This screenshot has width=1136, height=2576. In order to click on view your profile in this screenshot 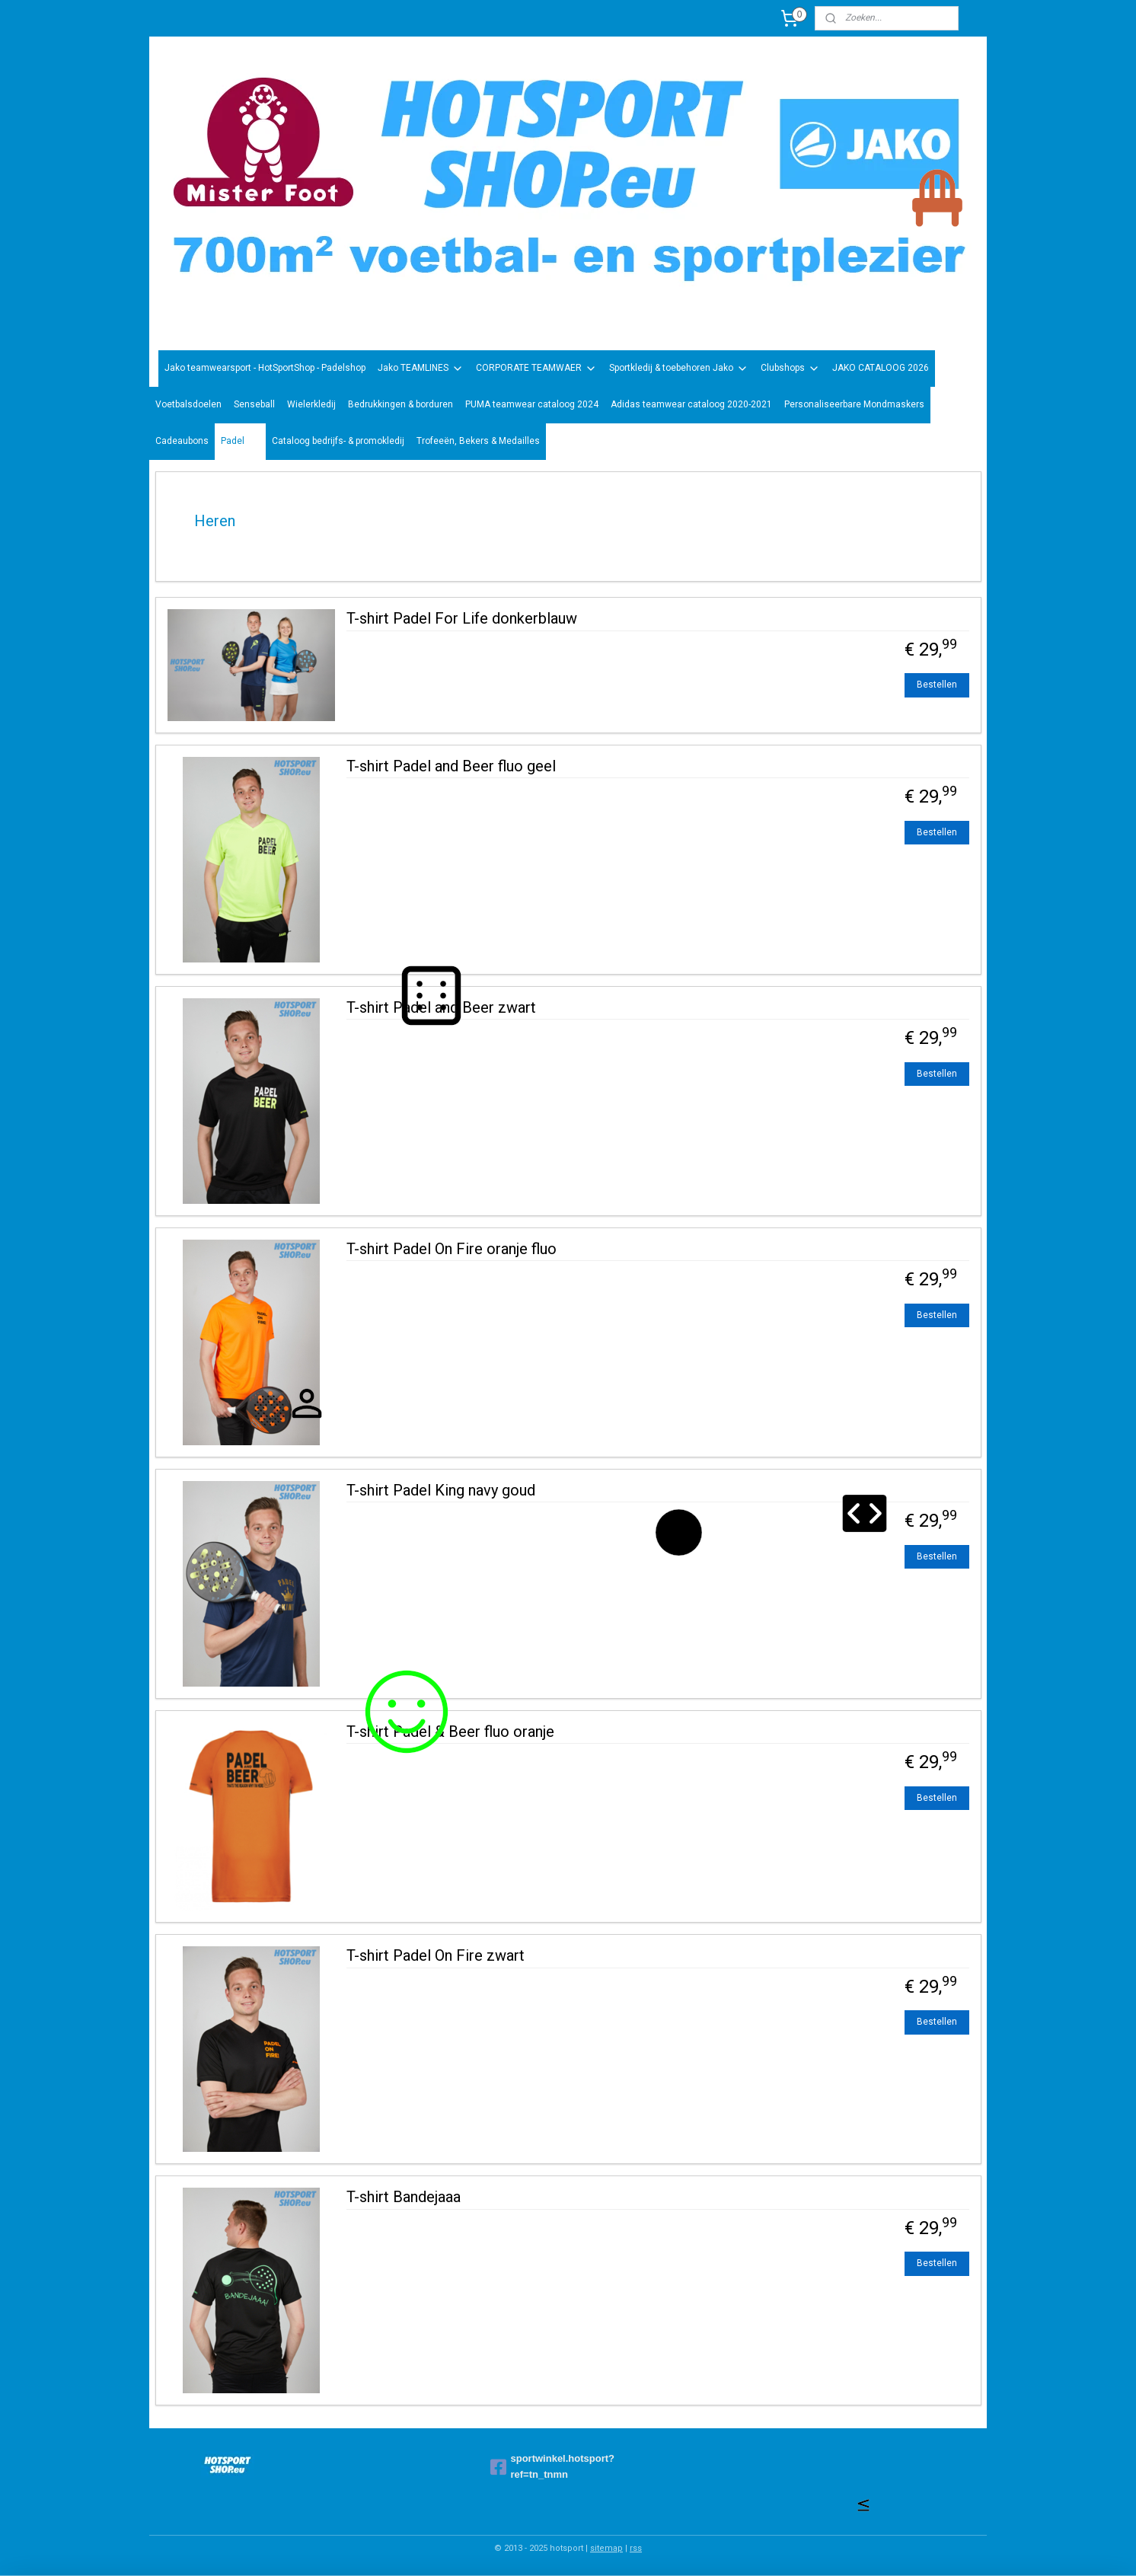, I will do `click(307, 1403)`.